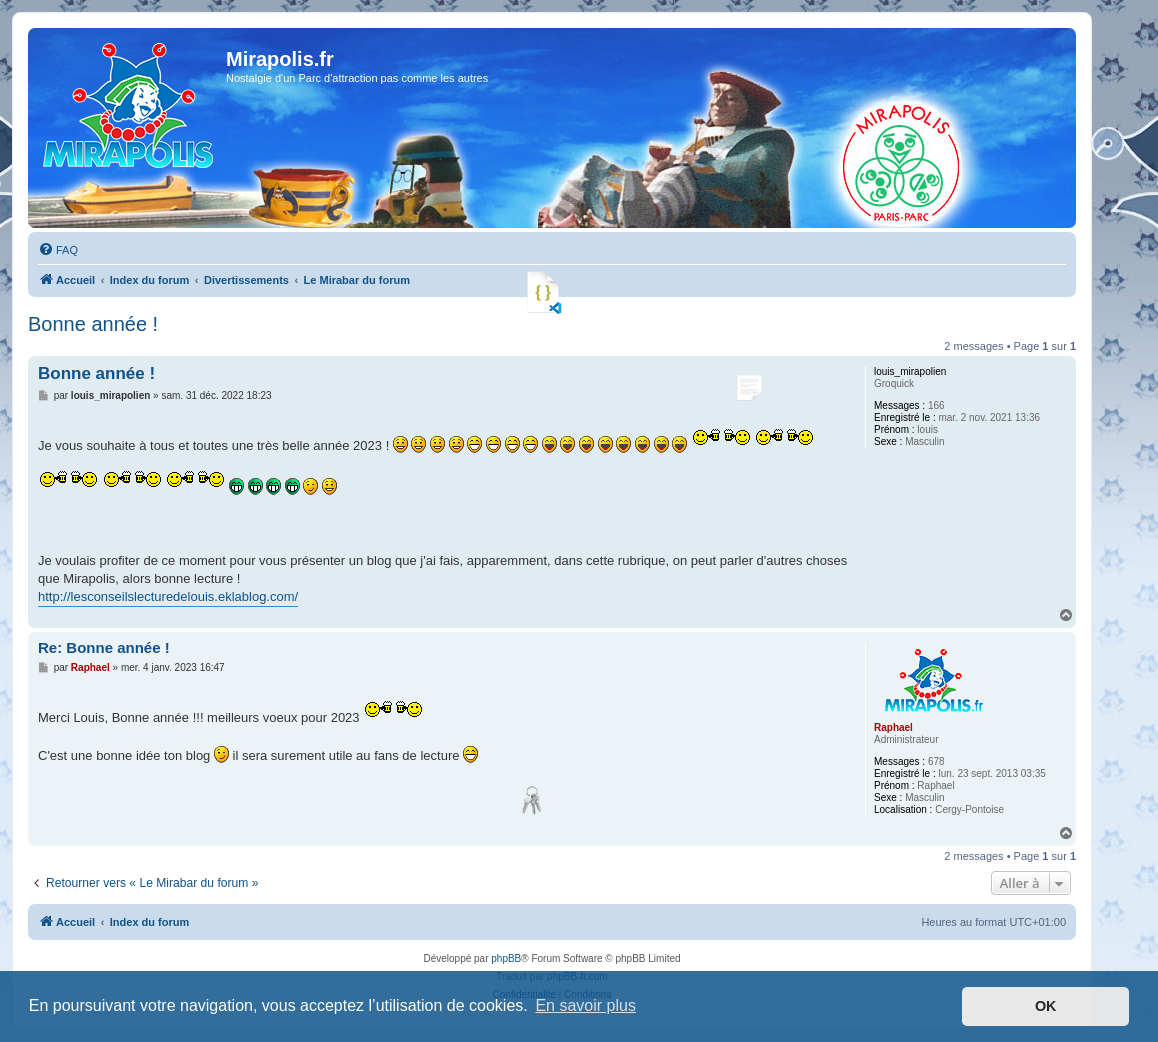 This screenshot has height=1042, width=1158. What do you see at coordinates (749, 388) in the screenshot?
I see `a text clipping file containing copied text` at bounding box center [749, 388].